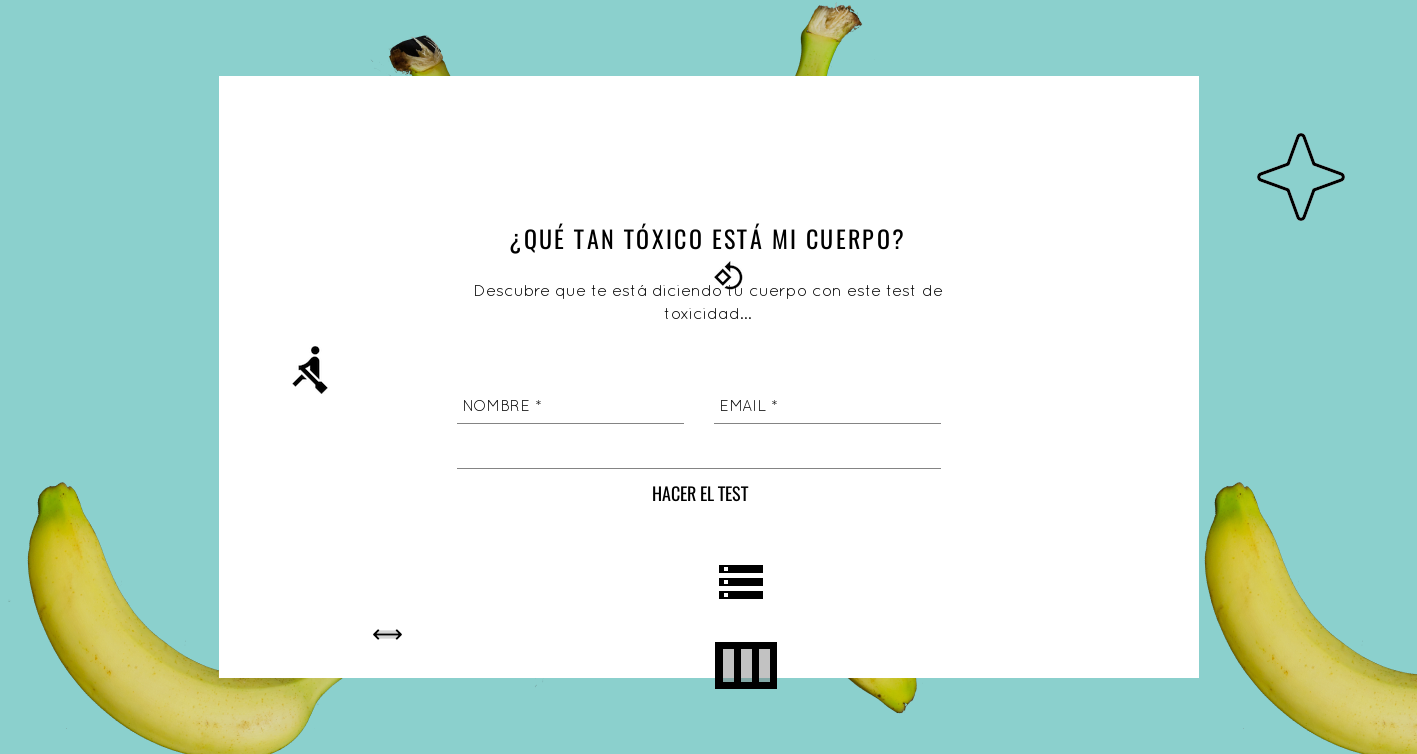  I want to click on access device storage settings, so click(741, 582).